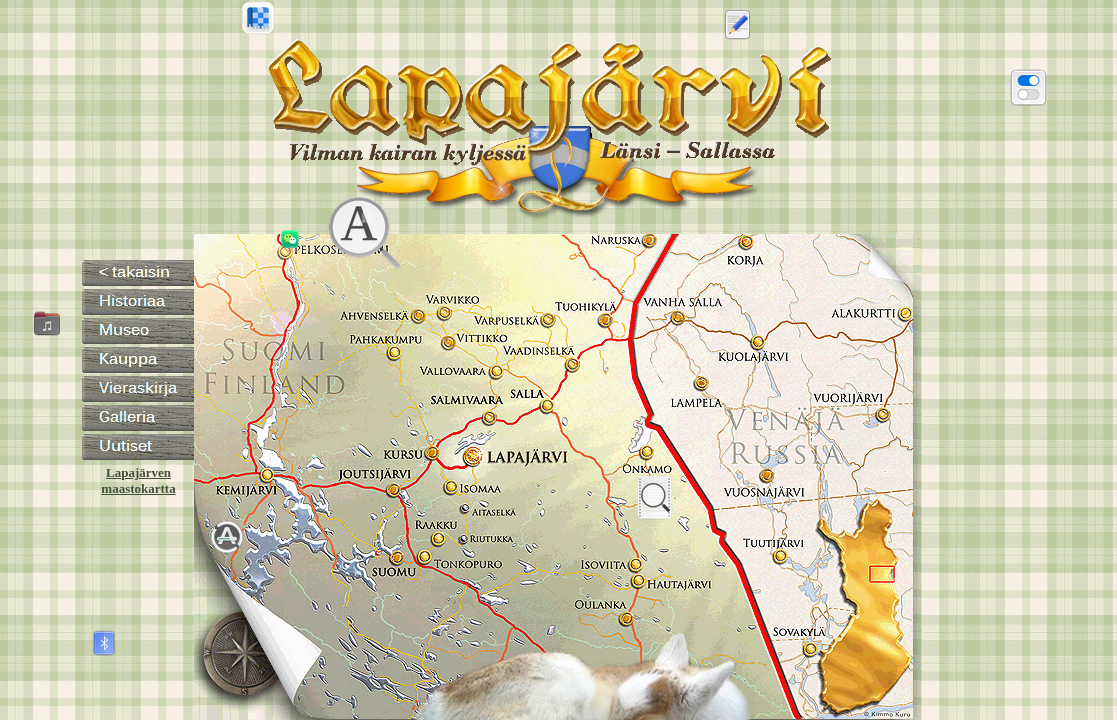 The image size is (1117, 720). Describe the element at coordinates (258, 18) in the screenshot. I see `open Blanket ambient sound app` at that location.